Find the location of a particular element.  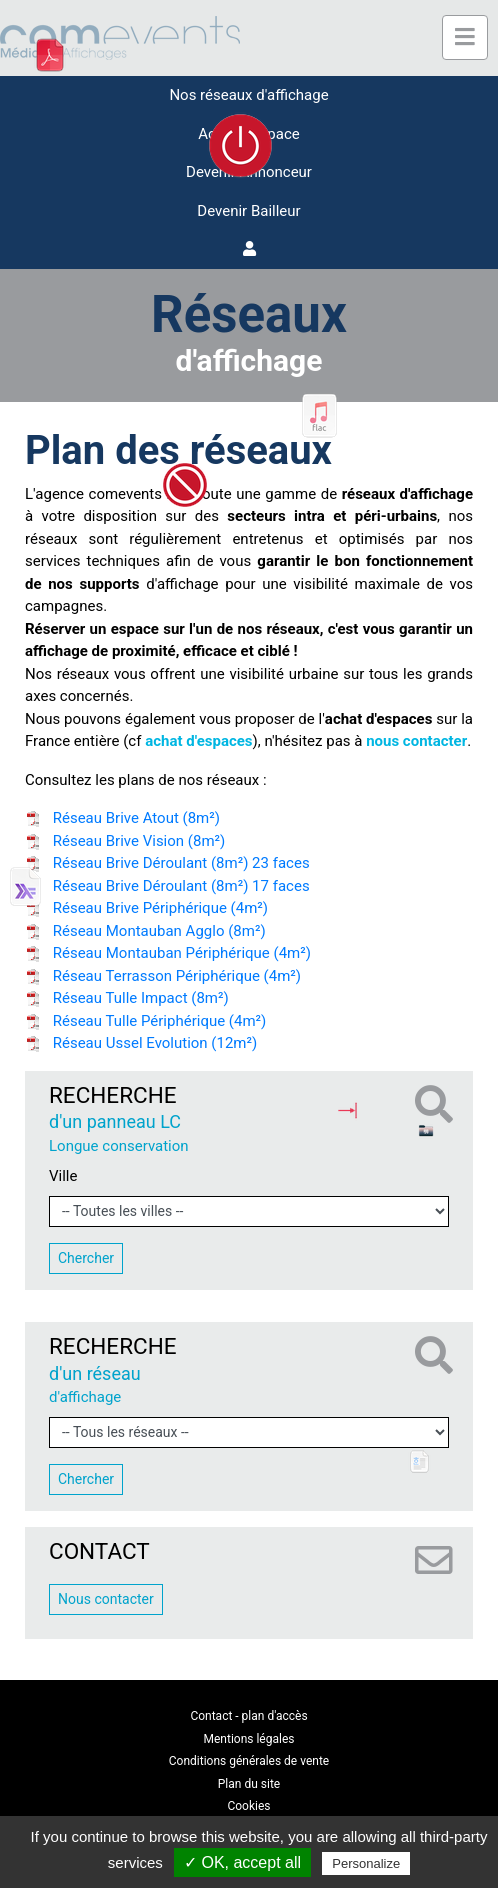

a compressed pdf file is located at coordinates (50, 55).